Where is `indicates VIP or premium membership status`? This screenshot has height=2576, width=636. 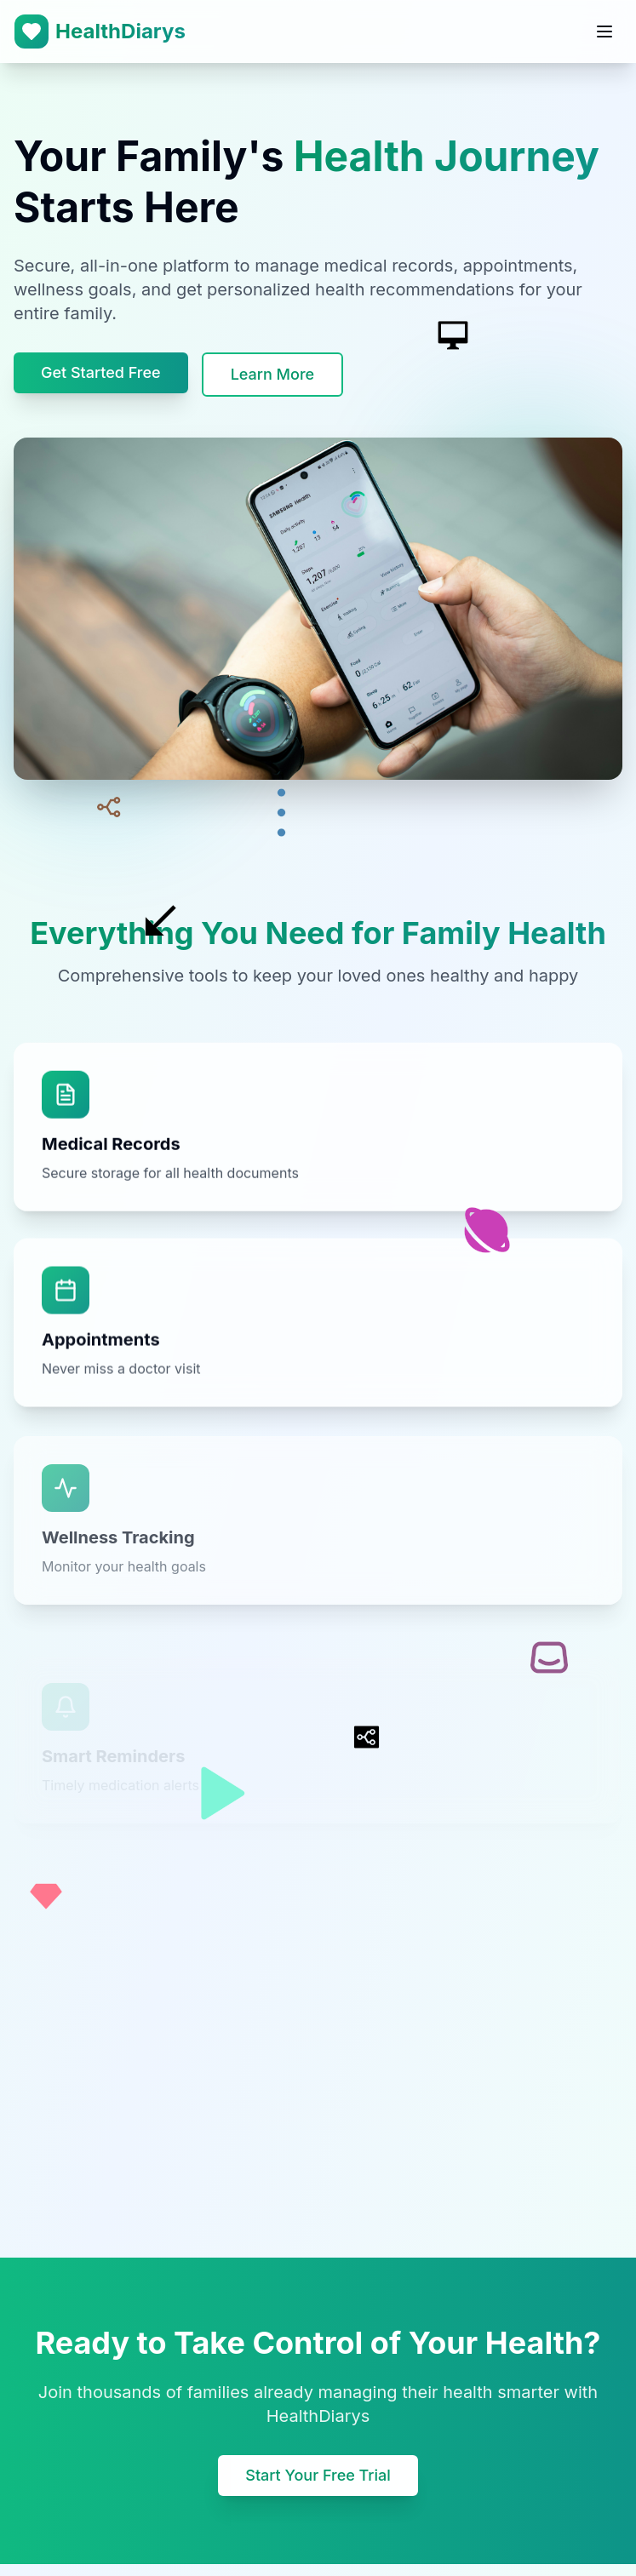
indicates VIP or premium membership status is located at coordinates (46, 1896).